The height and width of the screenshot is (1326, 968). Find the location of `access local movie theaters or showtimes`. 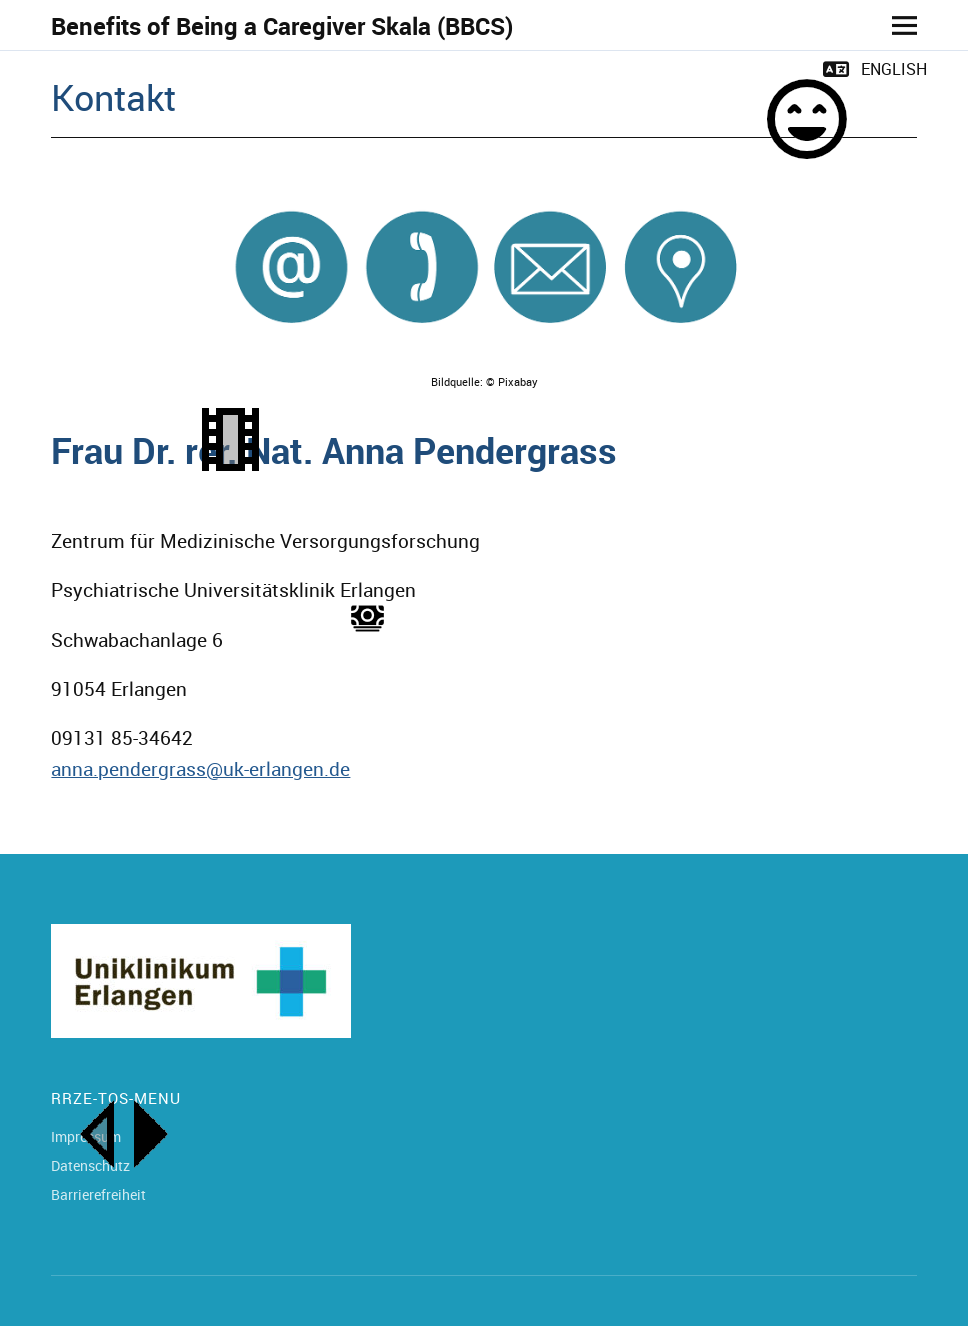

access local movie theaters or showtimes is located at coordinates (230, 439).